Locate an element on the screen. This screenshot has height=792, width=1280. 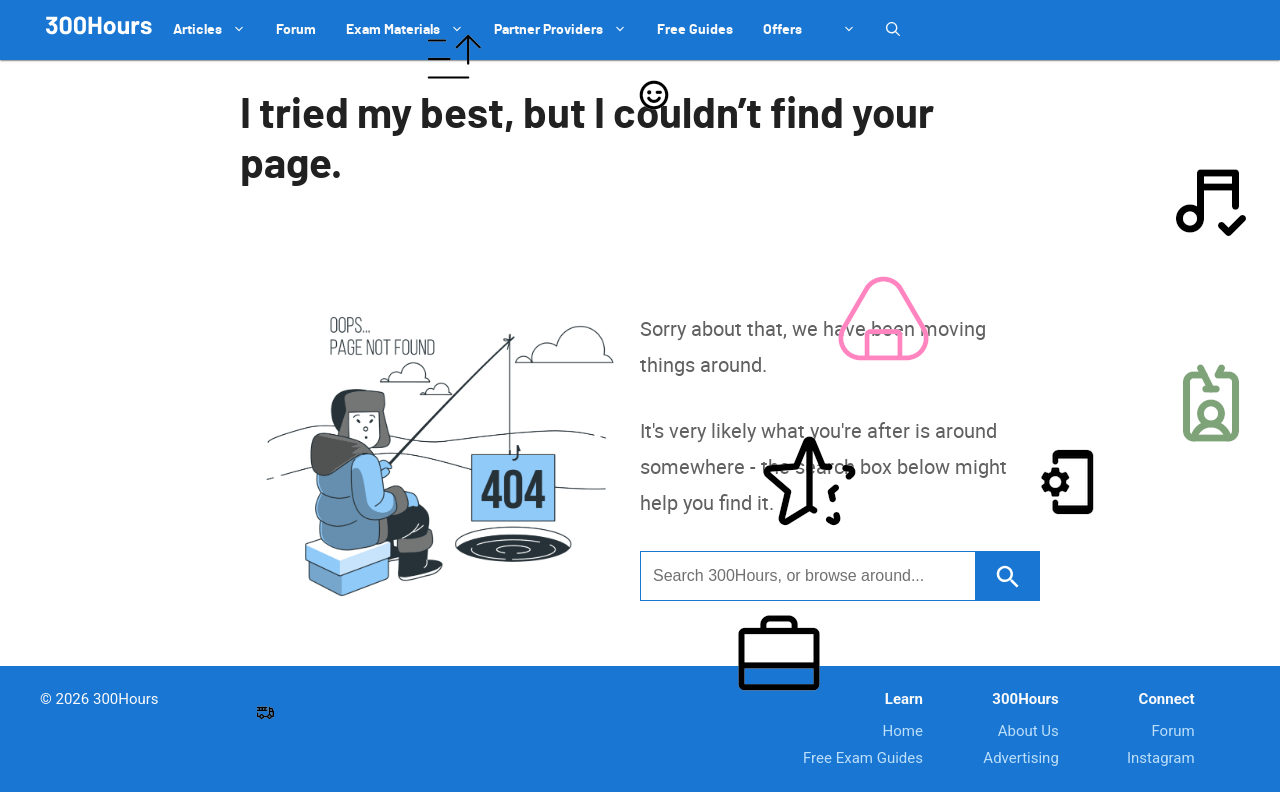
access travel or trip settings is located at coordinates (779, 656).